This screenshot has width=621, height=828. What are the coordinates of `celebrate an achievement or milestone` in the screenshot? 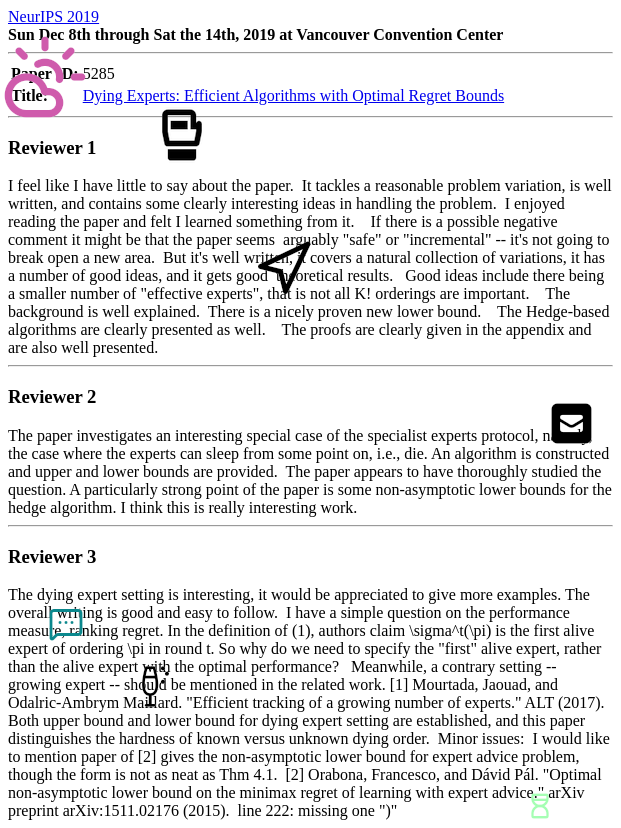 It's located at (151, 686).